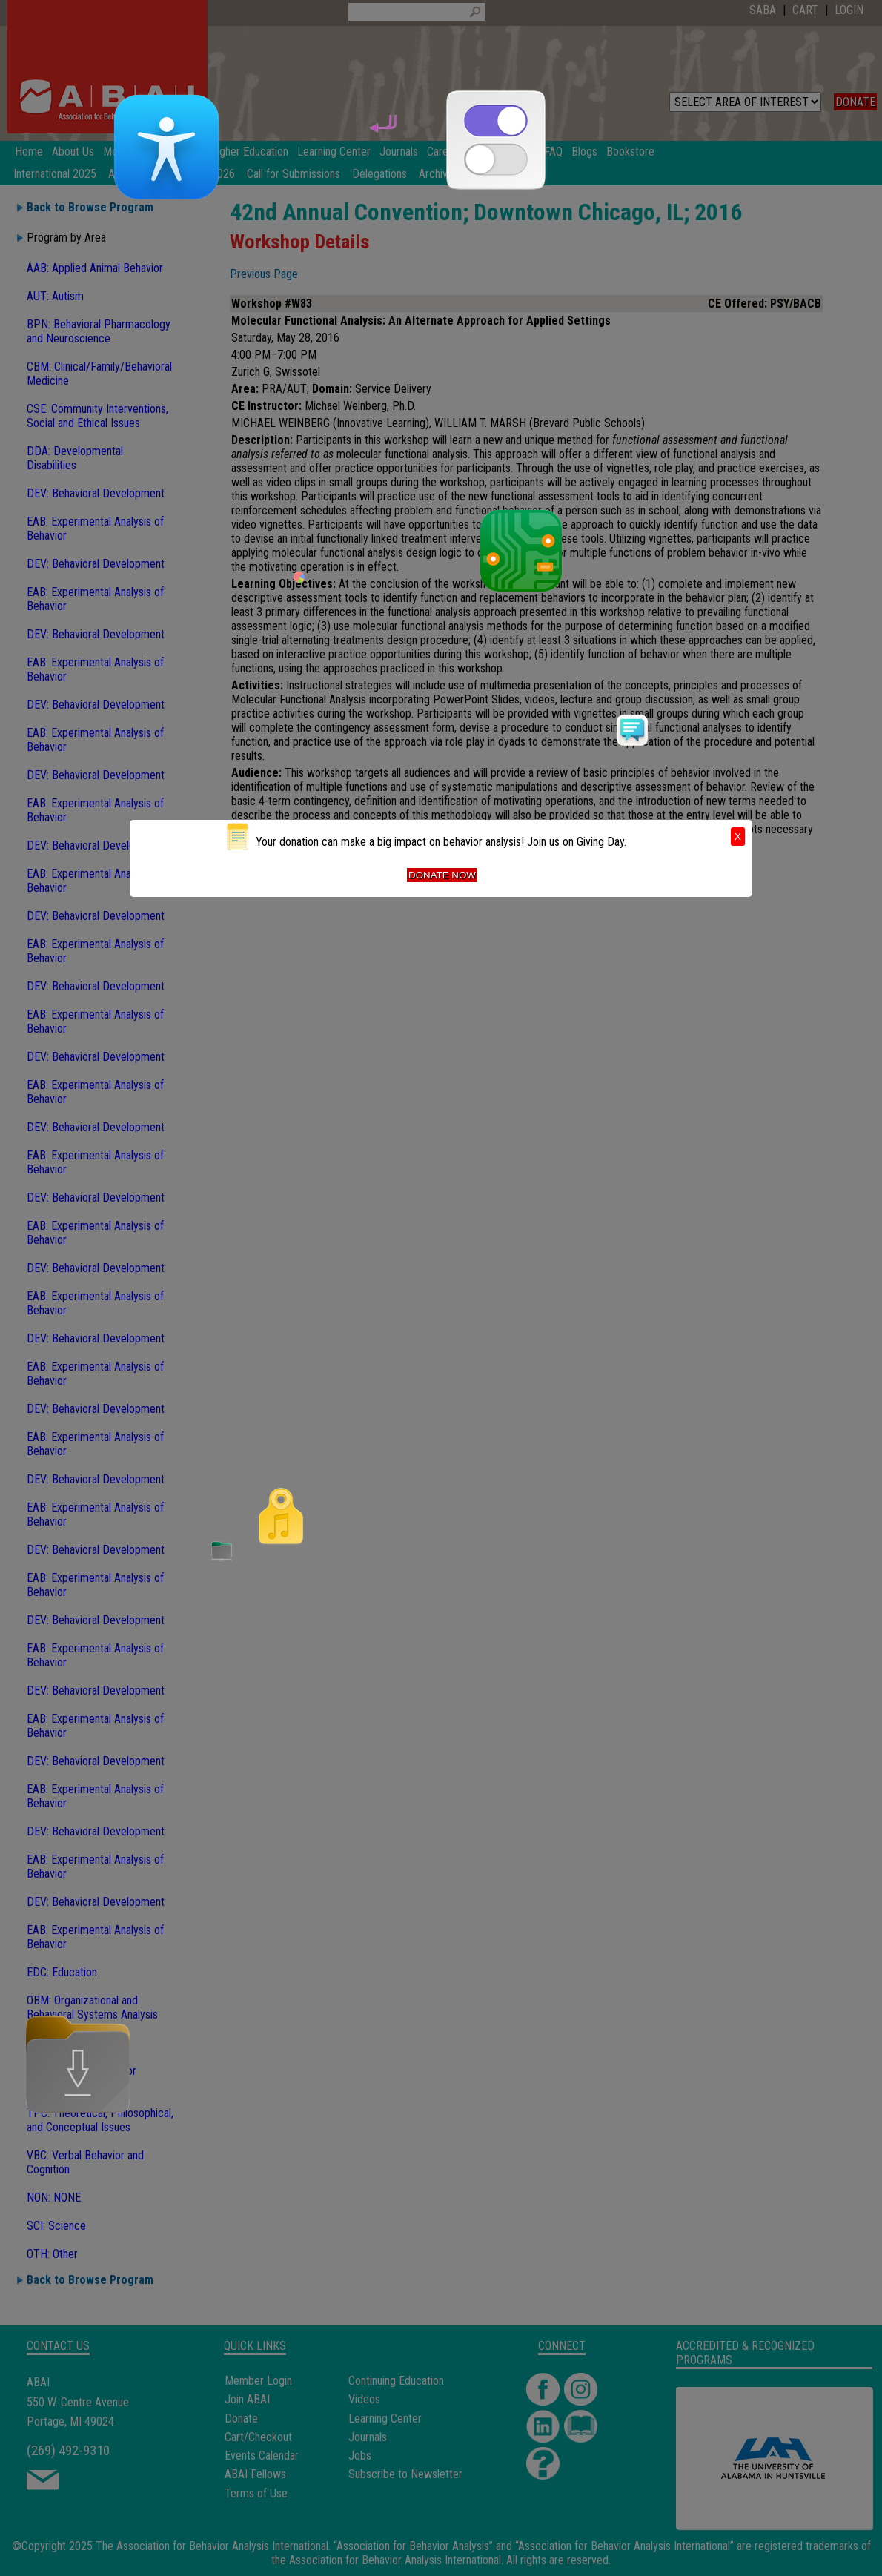 The height and width of the screenshot is (2576, 882). I want to click on access a network or remote folder, so click(222, 1551).